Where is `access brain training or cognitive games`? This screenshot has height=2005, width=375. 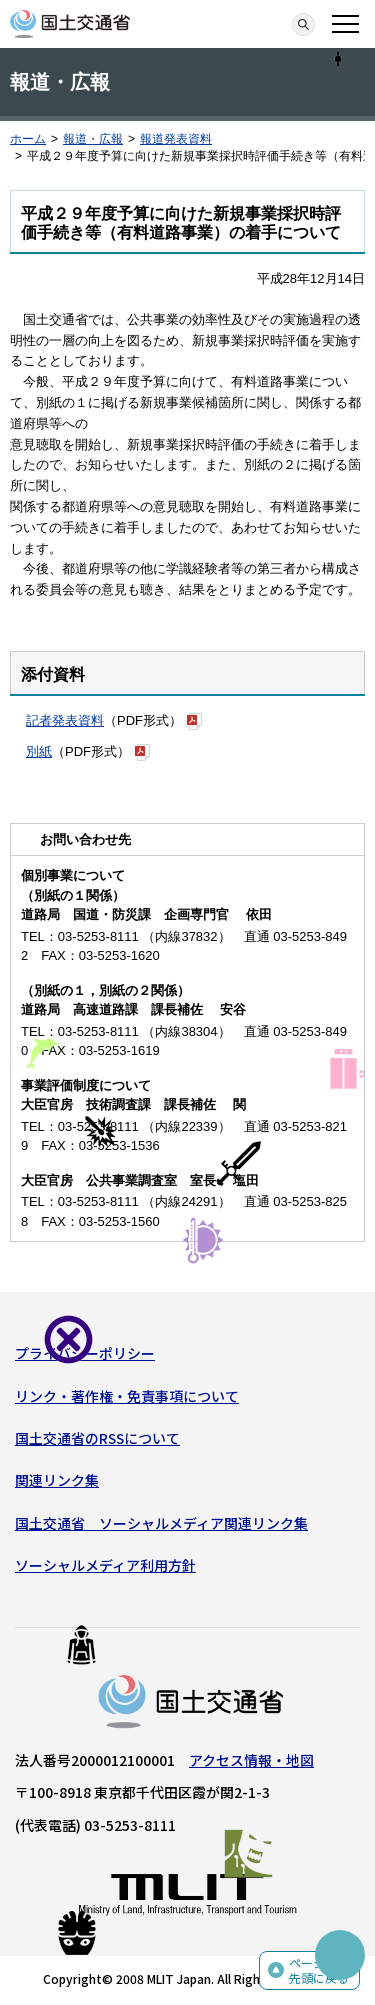 access brain training or cognitive games is located at coordinates (76, 1933).